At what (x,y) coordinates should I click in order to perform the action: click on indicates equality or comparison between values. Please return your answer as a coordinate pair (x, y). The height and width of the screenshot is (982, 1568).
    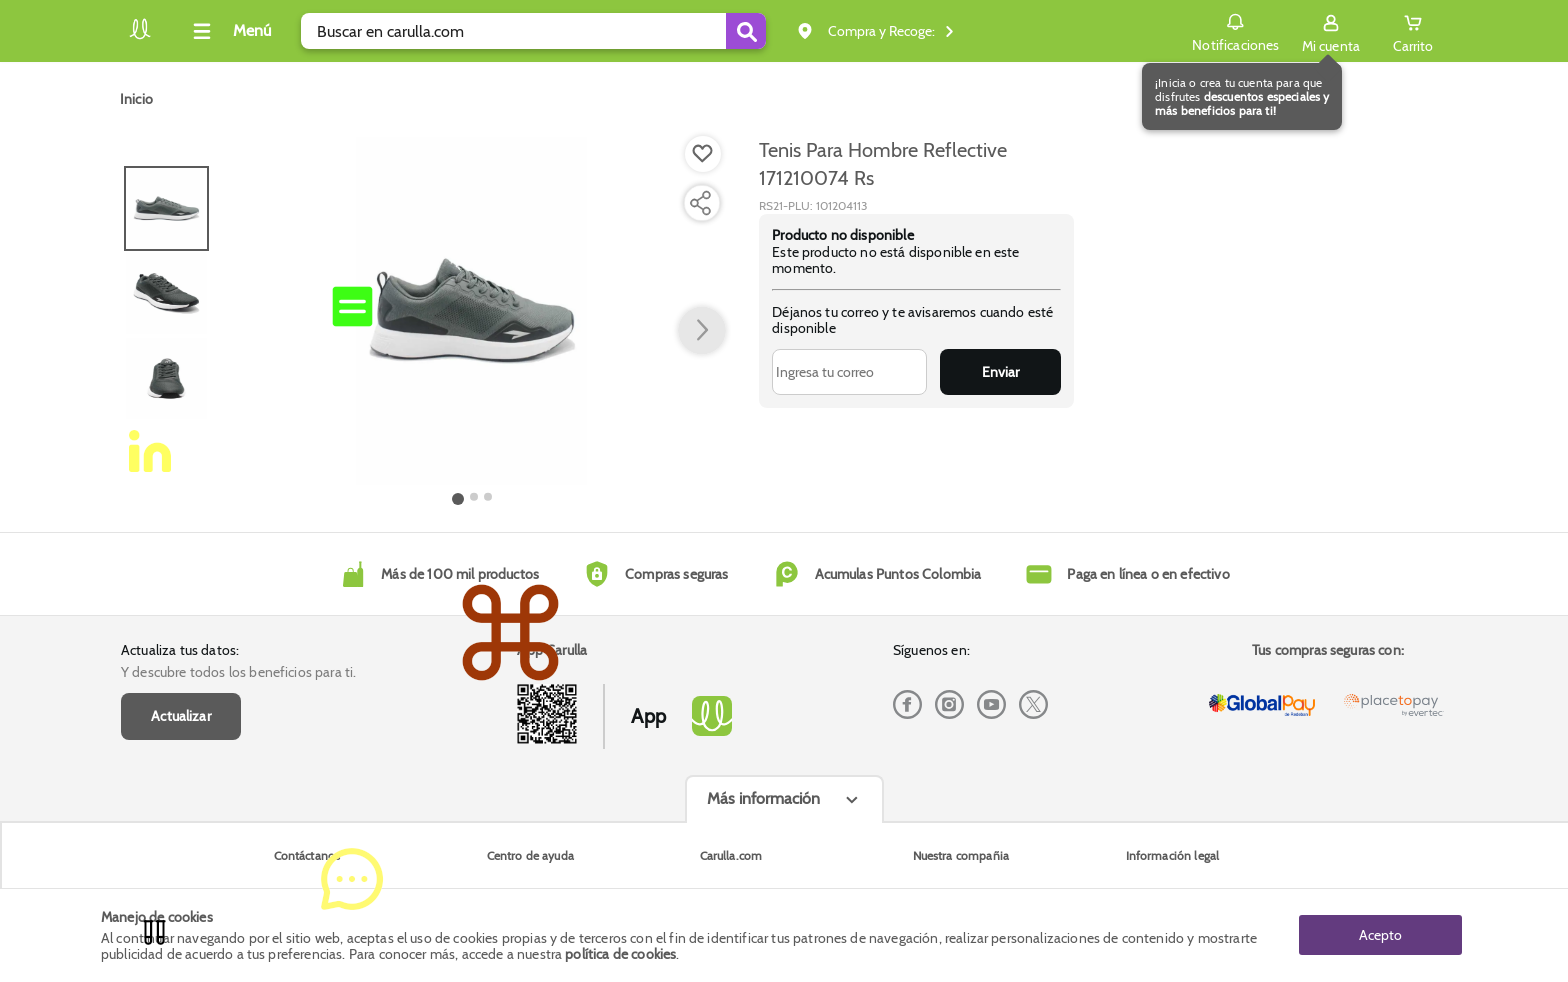
    Looking at the image, I should click on (352, 306).